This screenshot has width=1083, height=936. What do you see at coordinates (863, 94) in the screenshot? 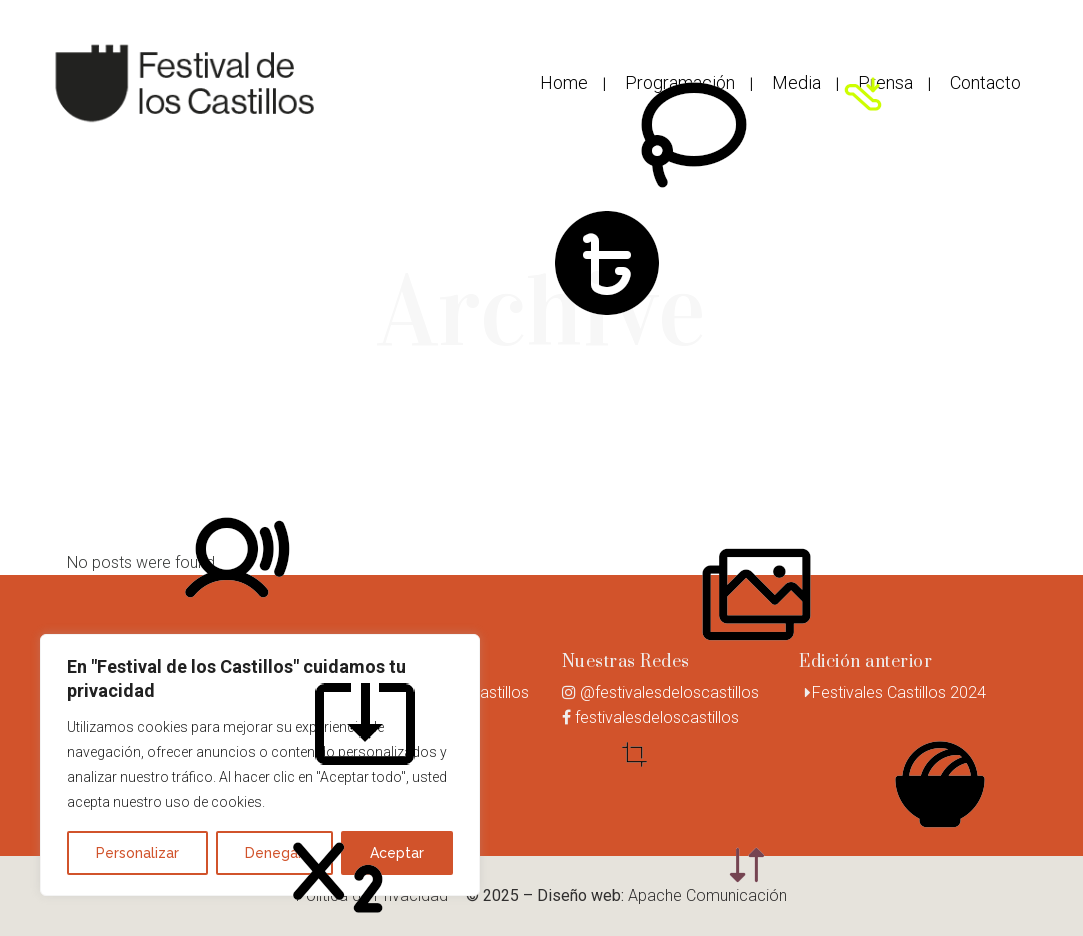
I see `indicates escalator going down` at bounding box center [863, 94].